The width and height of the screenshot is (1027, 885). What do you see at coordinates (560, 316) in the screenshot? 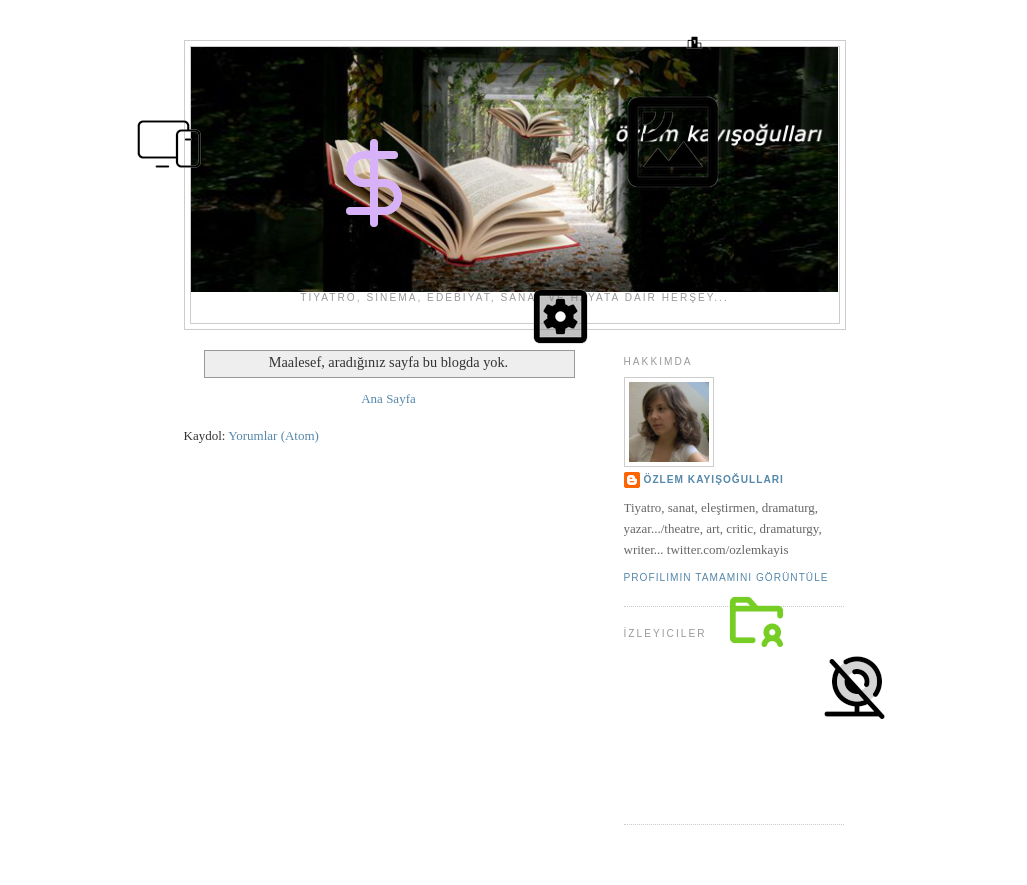
I see `access application settings` at bounding box center [560, 316].